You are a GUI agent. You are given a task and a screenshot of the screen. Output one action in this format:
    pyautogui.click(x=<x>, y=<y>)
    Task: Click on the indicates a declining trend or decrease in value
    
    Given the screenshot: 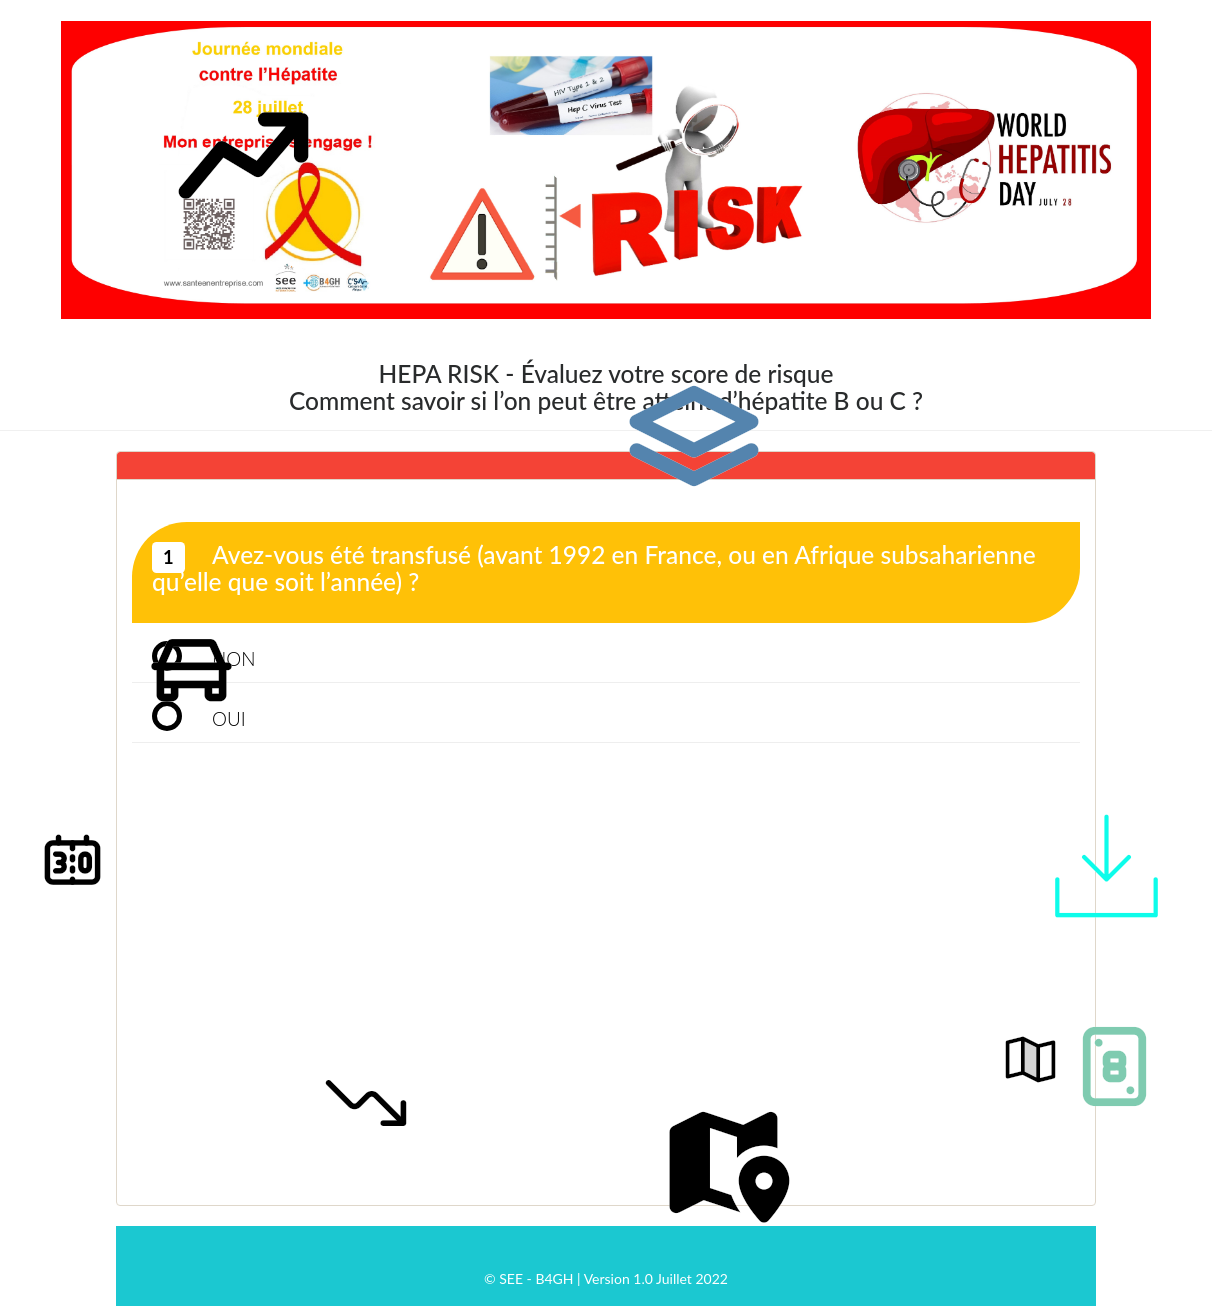 What is the action you would take?
    pyautogui.click(x=366, y=1103)
    